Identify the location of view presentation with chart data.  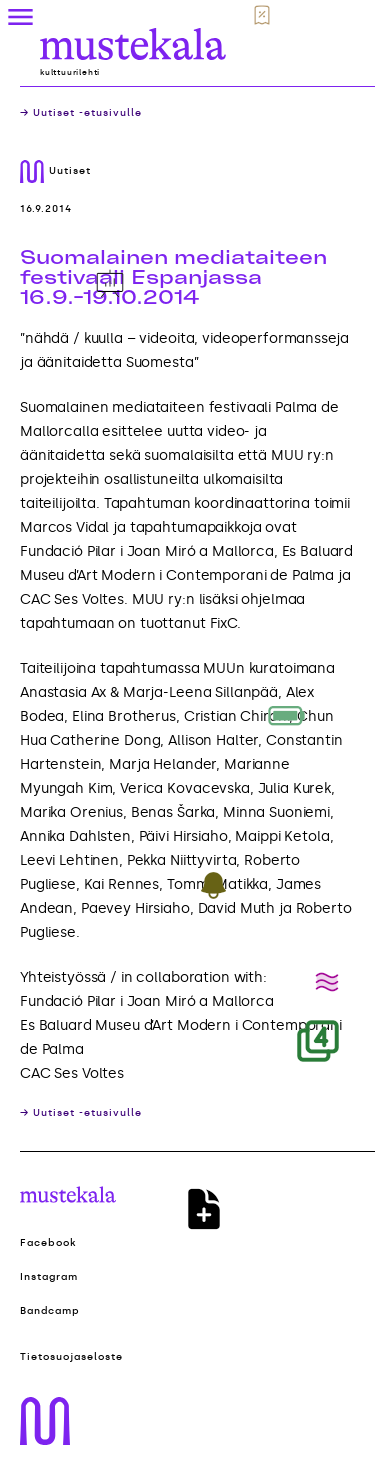
(110, 284).